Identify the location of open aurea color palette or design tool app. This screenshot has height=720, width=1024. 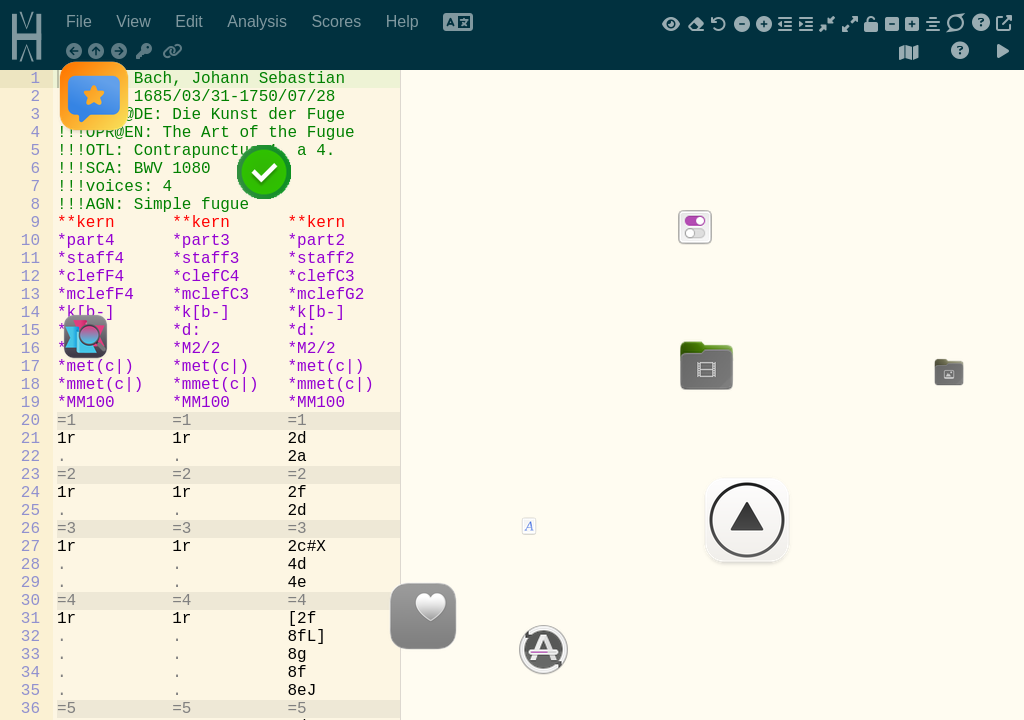
(85, 336).